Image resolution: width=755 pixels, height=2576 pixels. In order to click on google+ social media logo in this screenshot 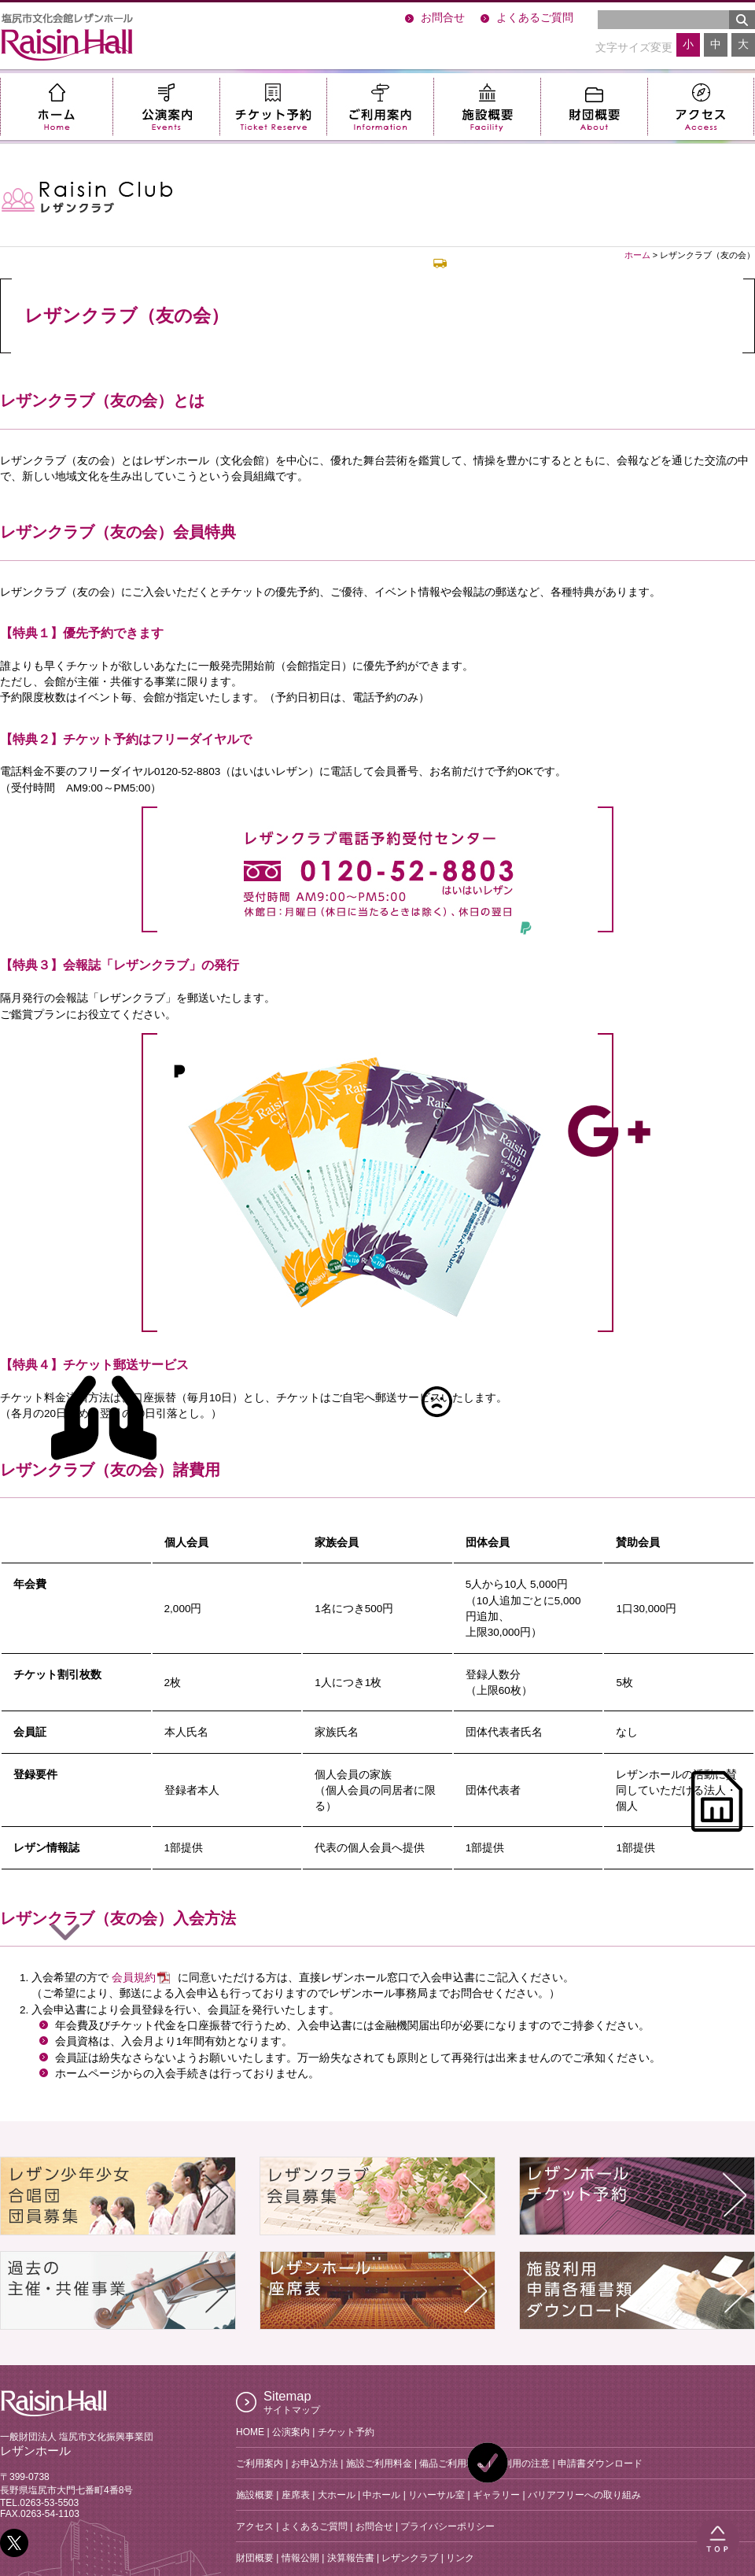, I will do `click(609, 1131)`.